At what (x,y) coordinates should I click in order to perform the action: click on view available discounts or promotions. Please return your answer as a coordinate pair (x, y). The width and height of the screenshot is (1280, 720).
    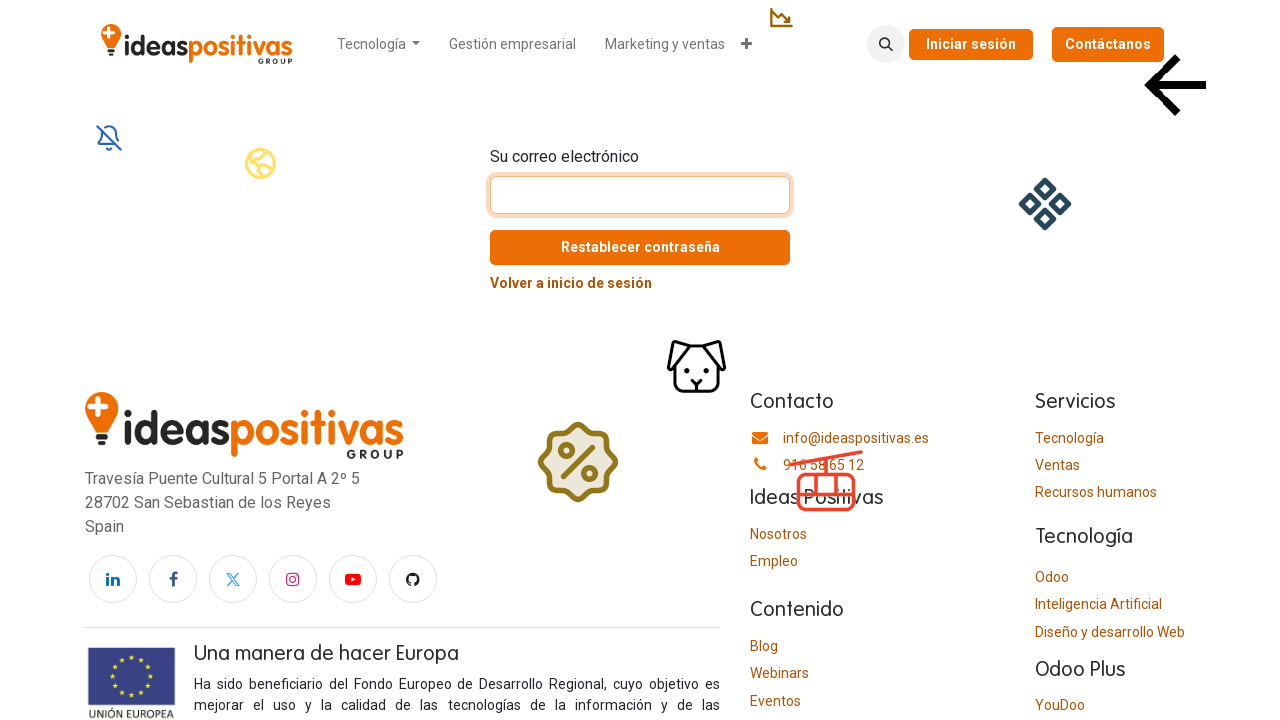
    Looking at the image, I should click on (578, 462).